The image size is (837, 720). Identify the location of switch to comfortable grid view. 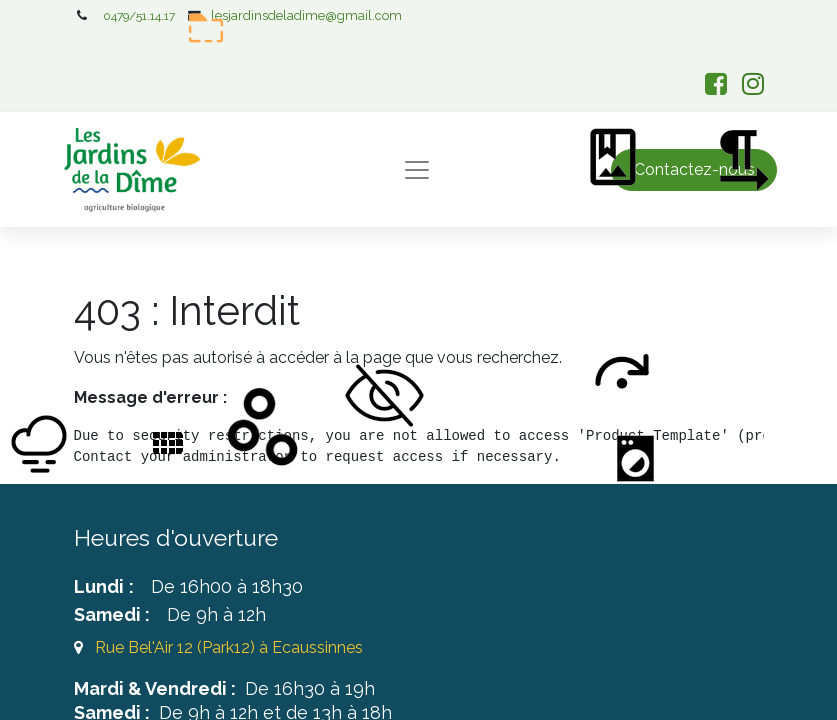
(167, 443).